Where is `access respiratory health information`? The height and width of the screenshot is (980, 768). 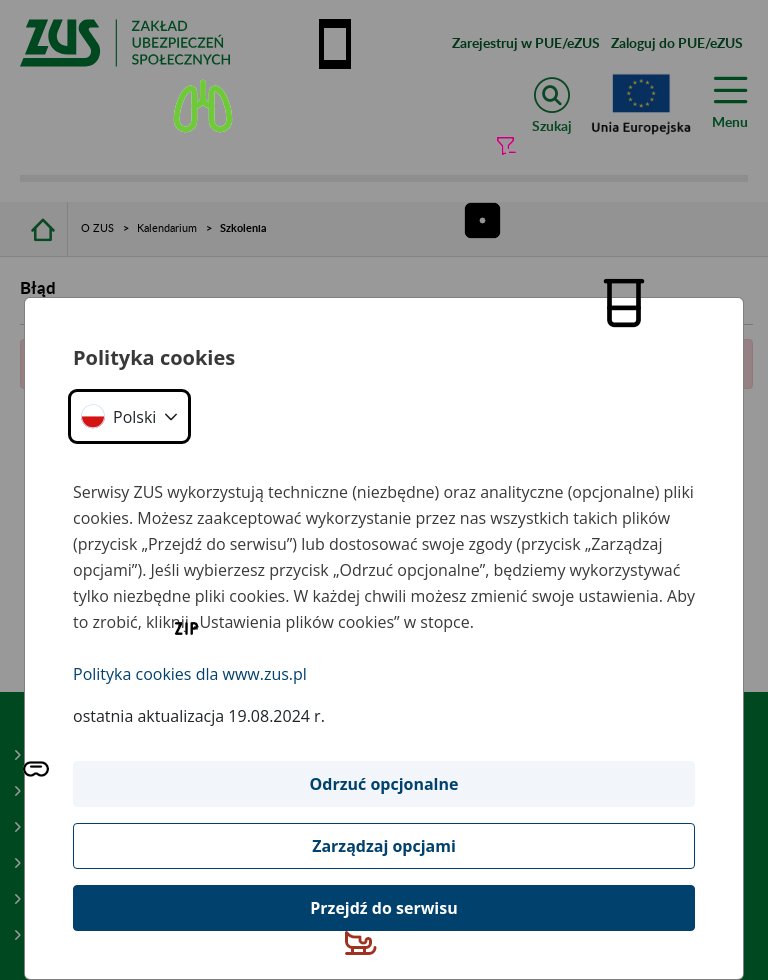
access respiratory health information is located at coordinates (203, 106).